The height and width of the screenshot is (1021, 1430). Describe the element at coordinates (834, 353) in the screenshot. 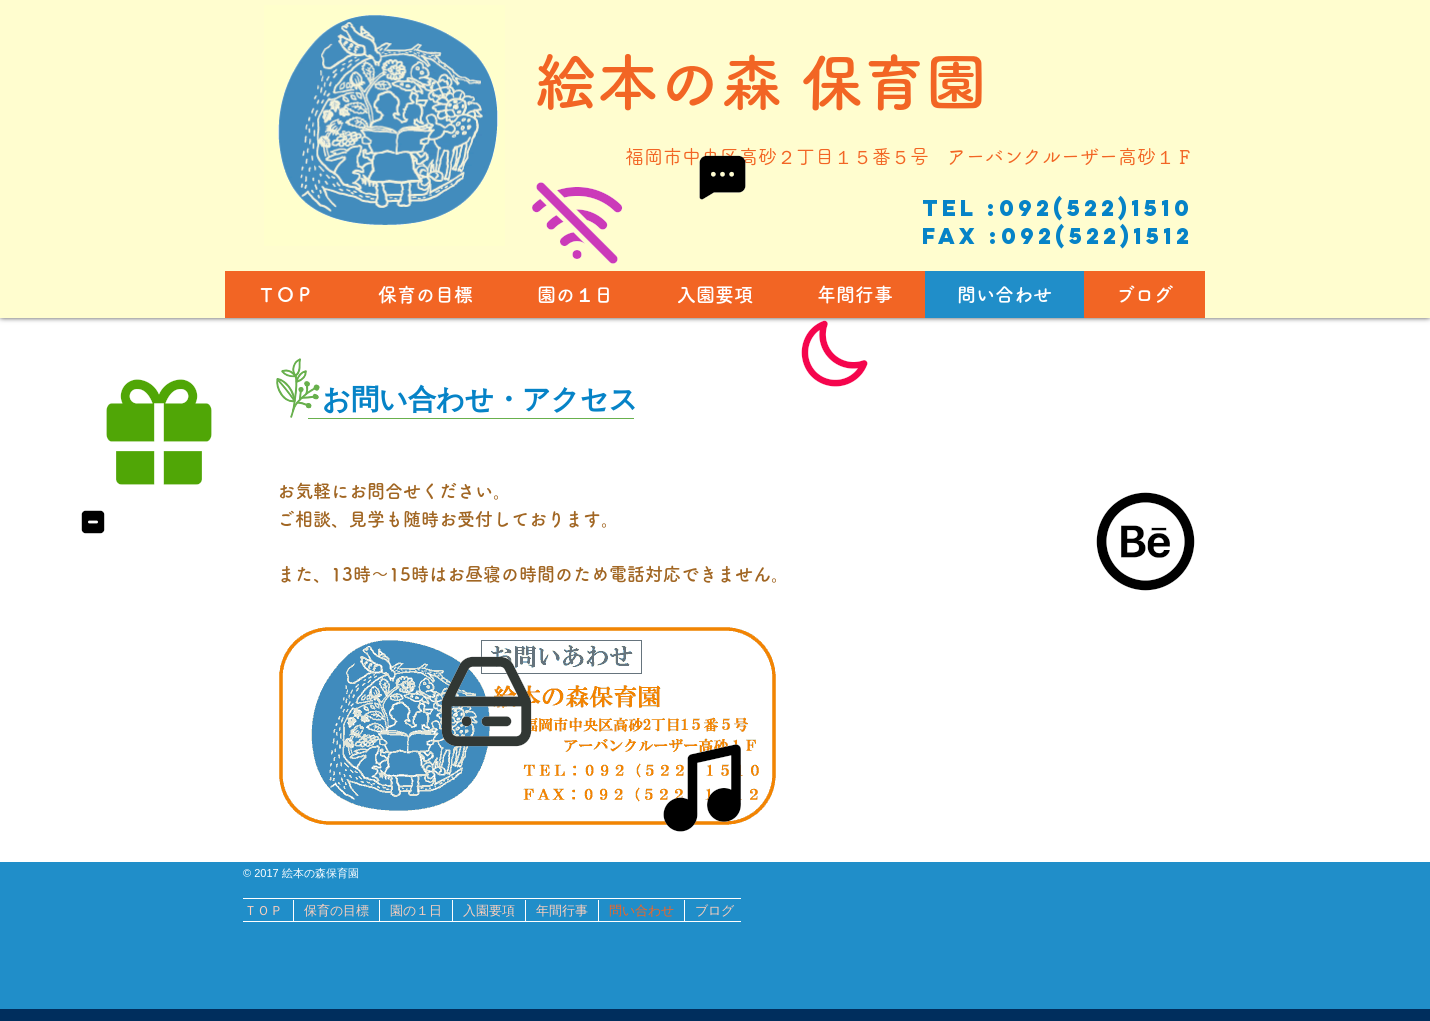

I see `enable dark mode` at that location.